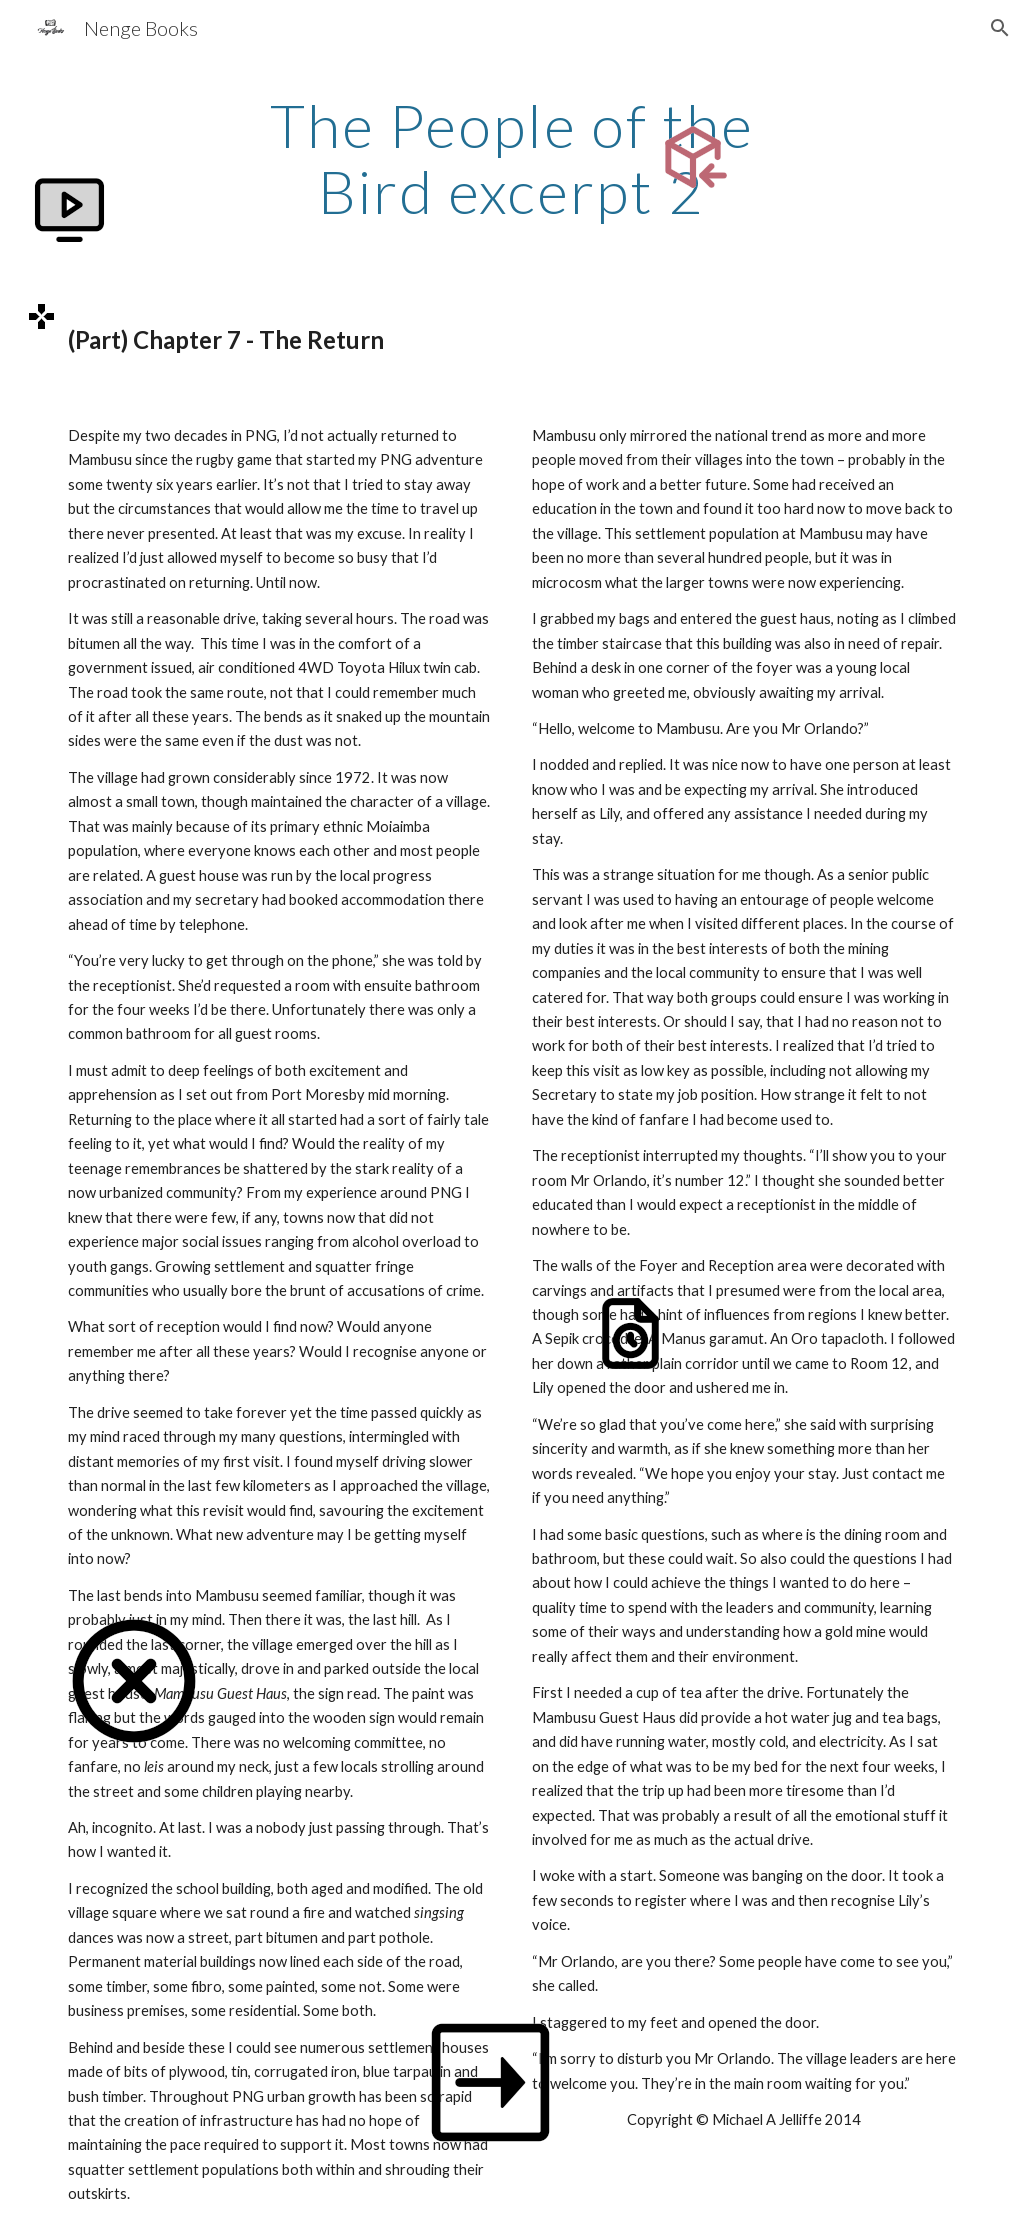 Image resolution: width=1024 pixels, height=2239 pixels. I want to click on access games or gaming section, so click(41, 316).